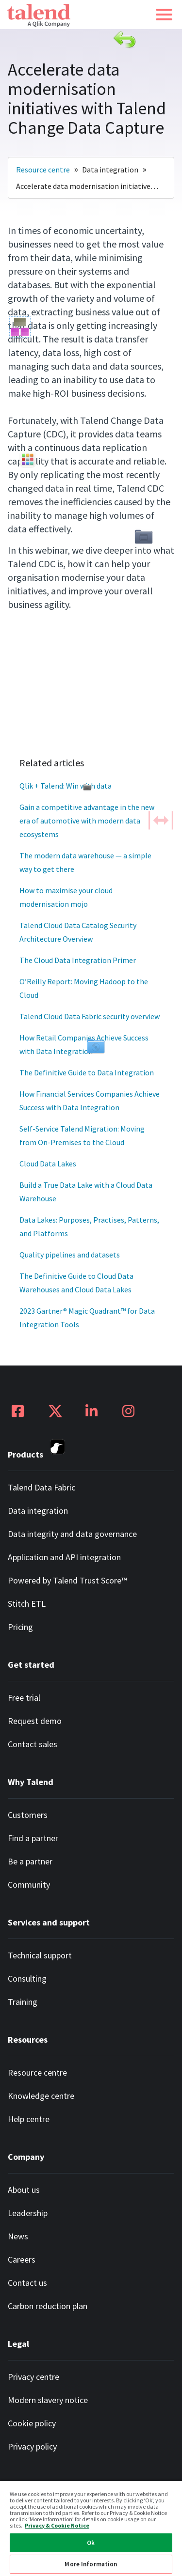 This screenshot has width=182, height=2576. Describe the element at coordinates (20, 327) in the screenshot. I see `select all items in the current view` at that location.